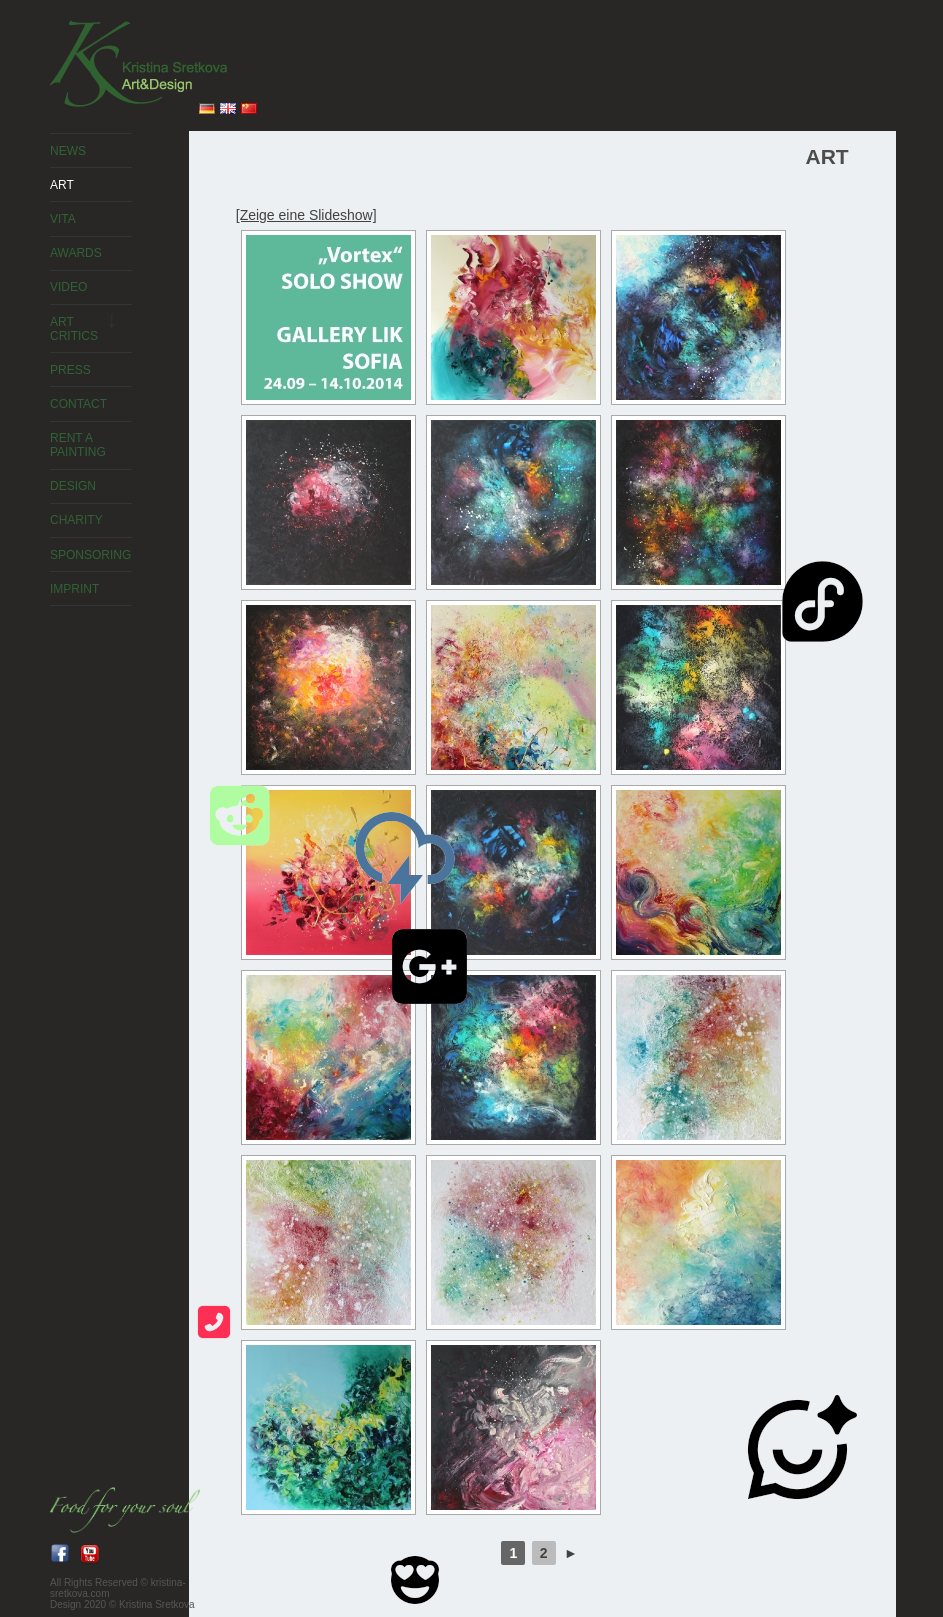 This screenshot has height=1617, width=943. What do you see at coordinates (214, 1322) in the screenshot?
I see `tap to make a phone call` at bounding box center [214, 1322].